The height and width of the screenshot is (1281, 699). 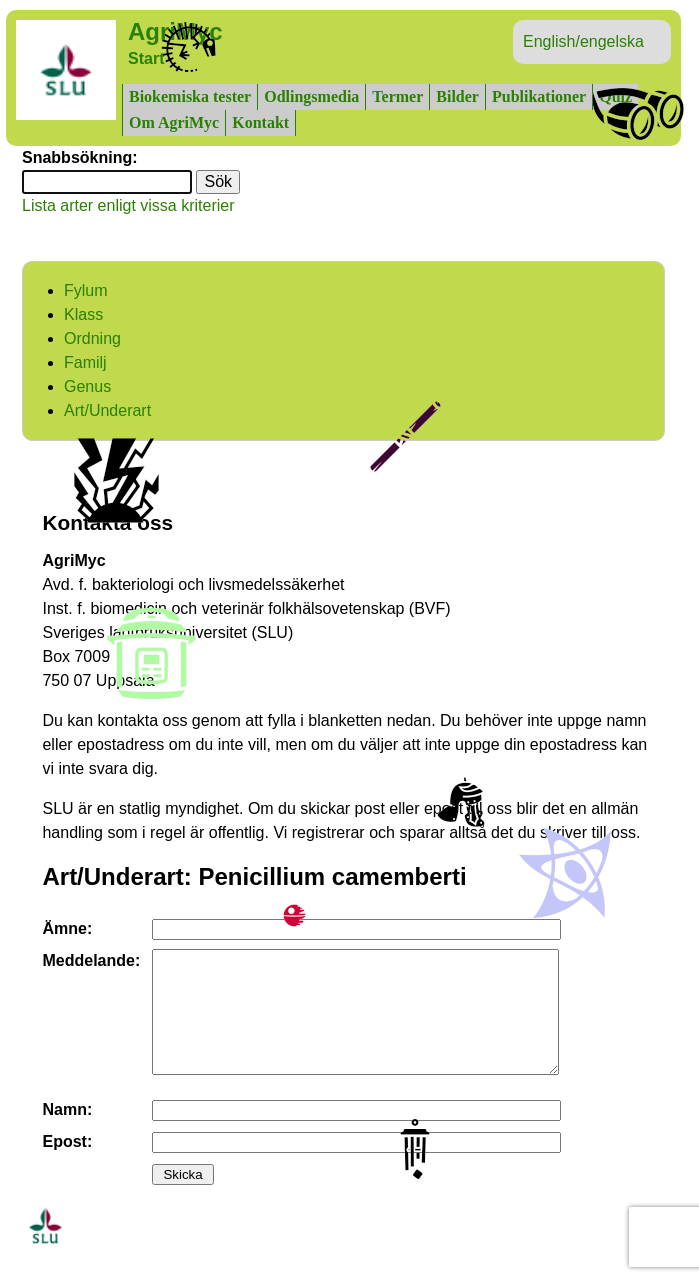 What do you see at coordinates (564, 873) in the screenshot?
I see `indicates a flexible or customizable reward/rating` at bounding box center [564, 873].